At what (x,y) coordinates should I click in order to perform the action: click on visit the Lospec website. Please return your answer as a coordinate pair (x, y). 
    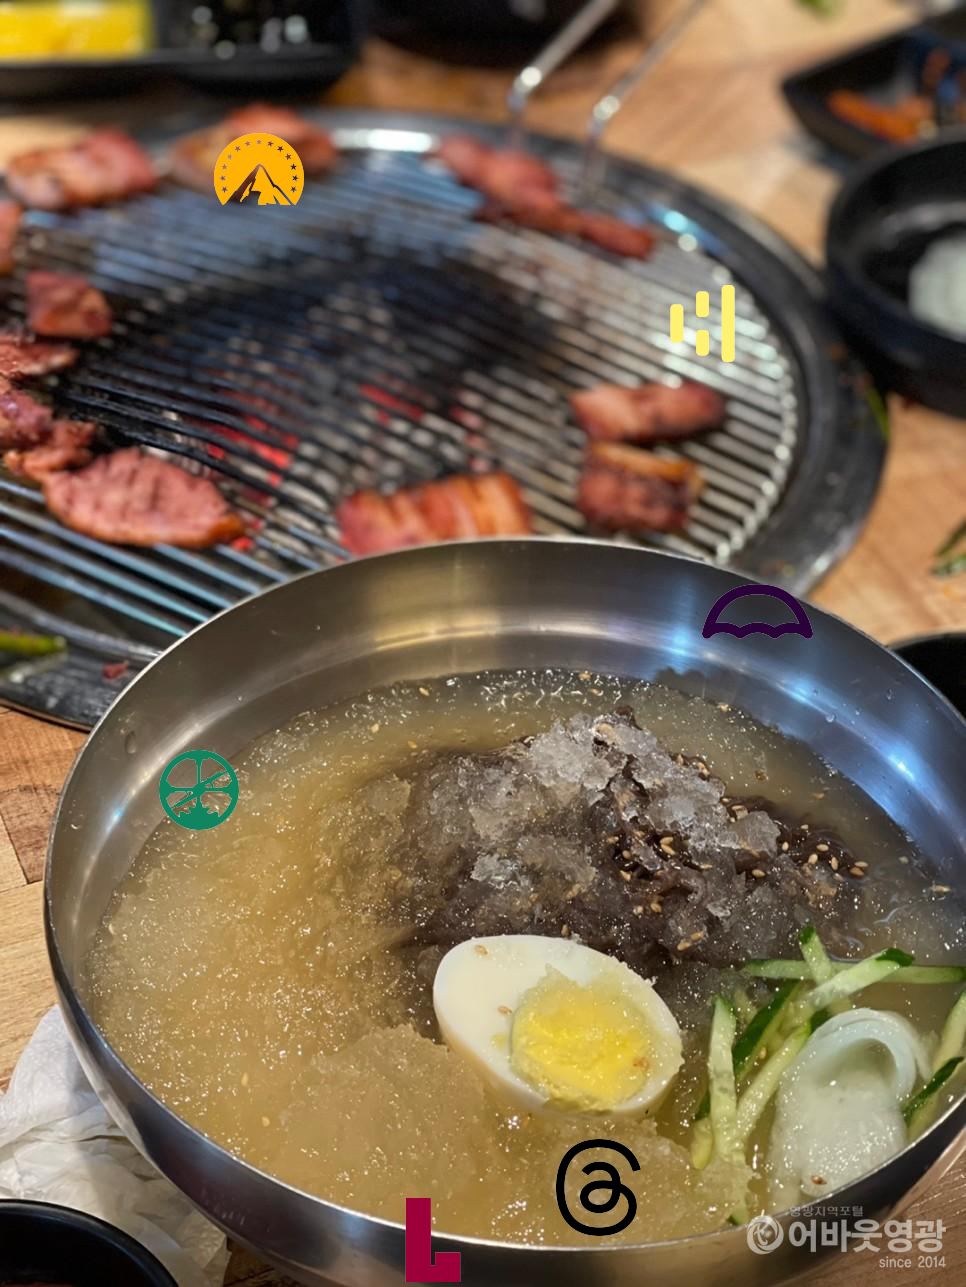
    Looking at the image, I should click on (433, 1240).